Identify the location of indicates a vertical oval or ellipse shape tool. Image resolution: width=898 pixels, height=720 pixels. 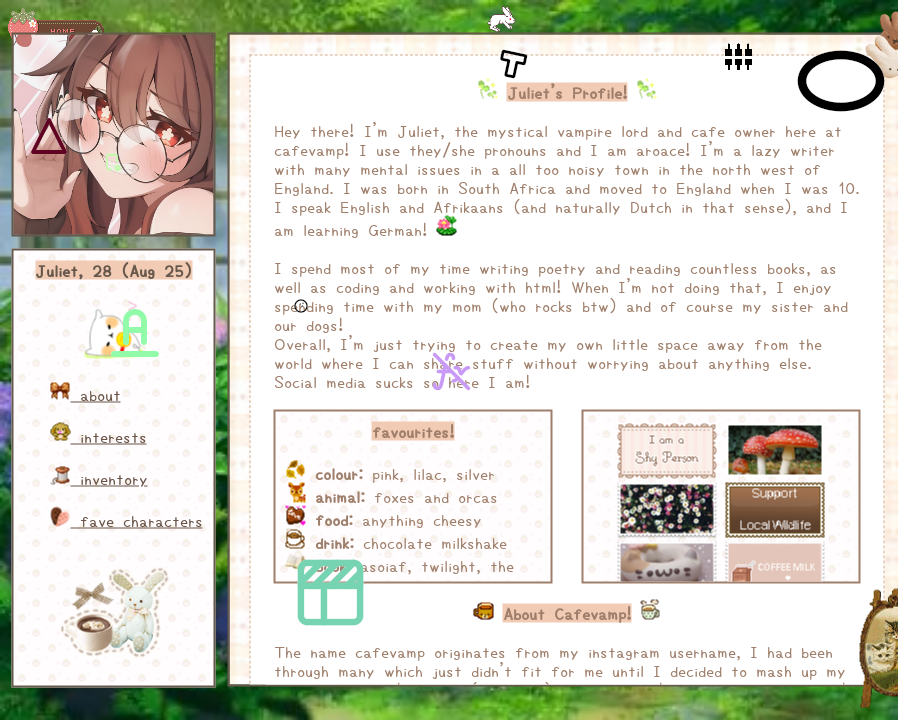
(841, 81).